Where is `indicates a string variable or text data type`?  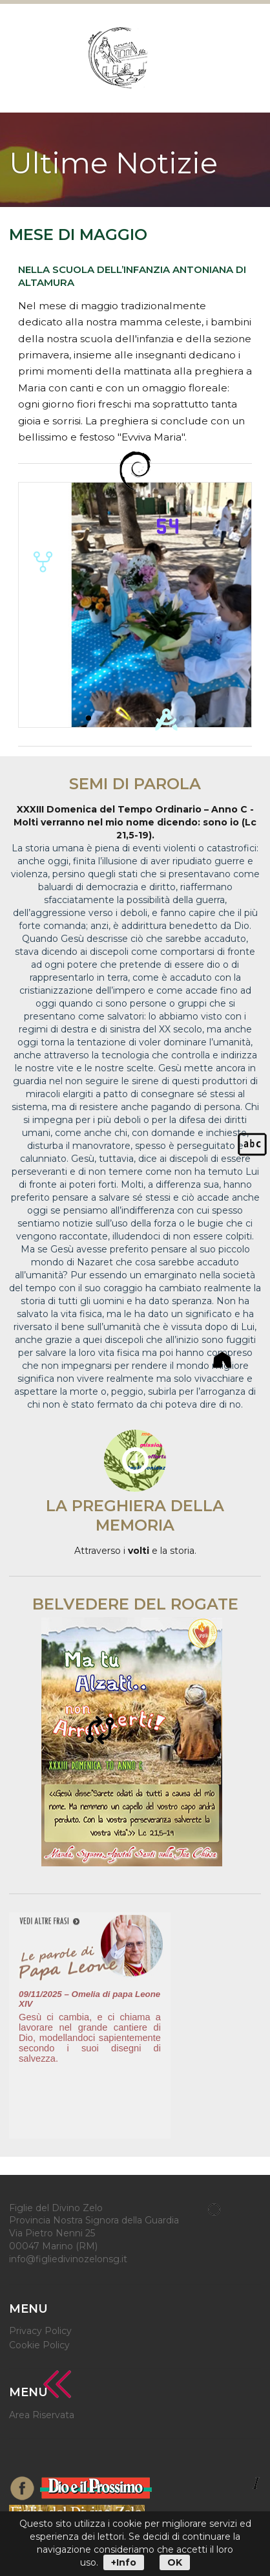
indicates a string variable or text data type is located at coordinates (252, 1145).